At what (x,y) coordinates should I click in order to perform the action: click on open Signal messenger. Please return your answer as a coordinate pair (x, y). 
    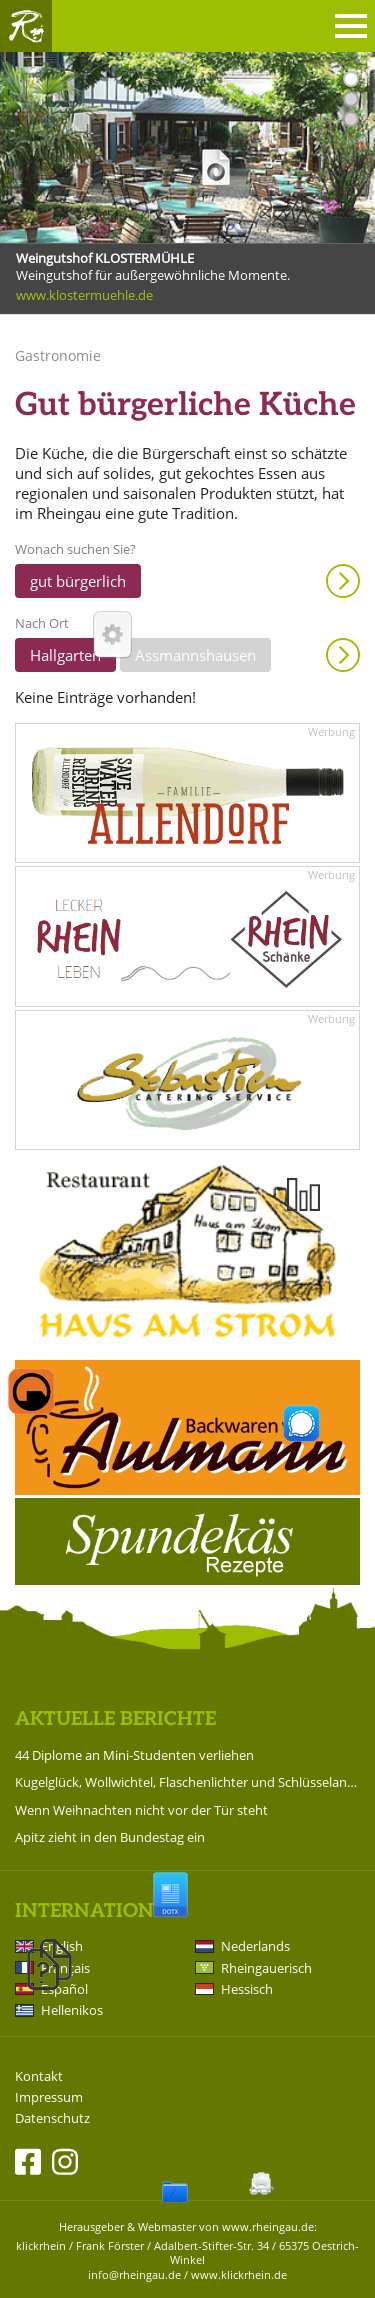
    Looking at the image, I should click on (301, 1423).